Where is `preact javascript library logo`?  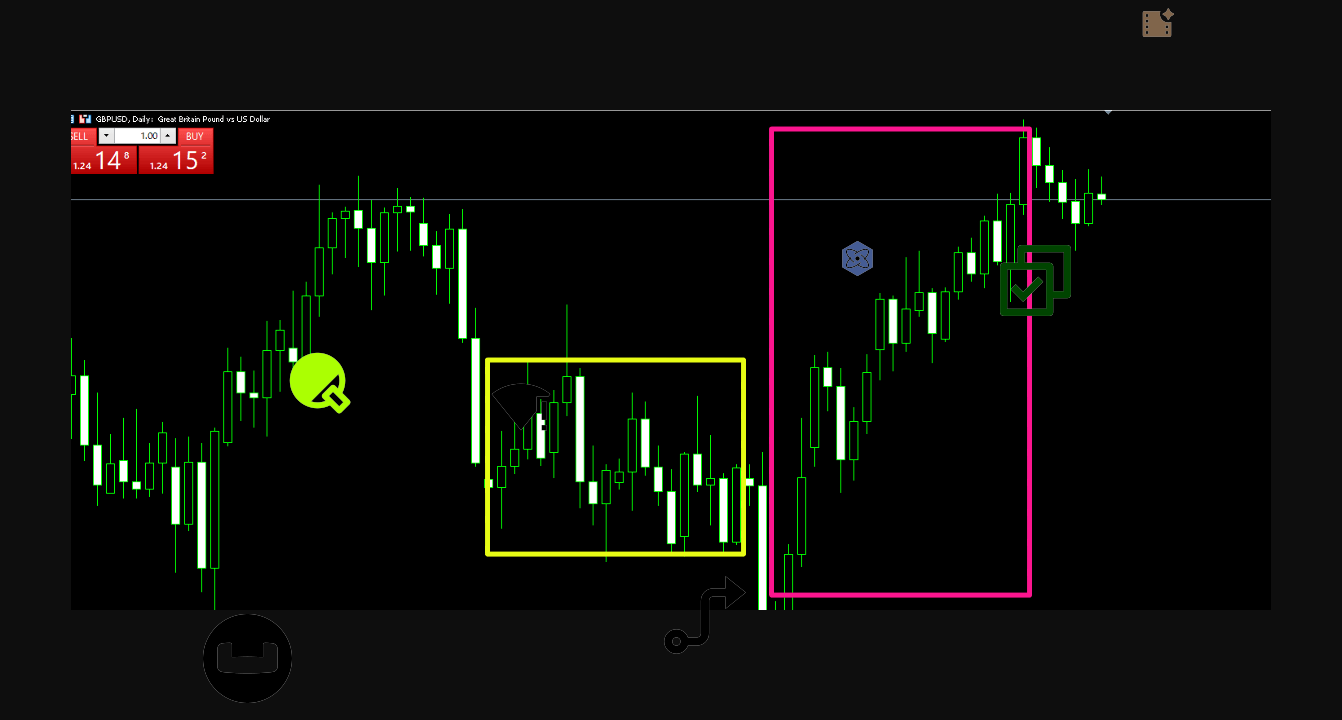 preact javascript library logo is located at coordinates (857, 258).